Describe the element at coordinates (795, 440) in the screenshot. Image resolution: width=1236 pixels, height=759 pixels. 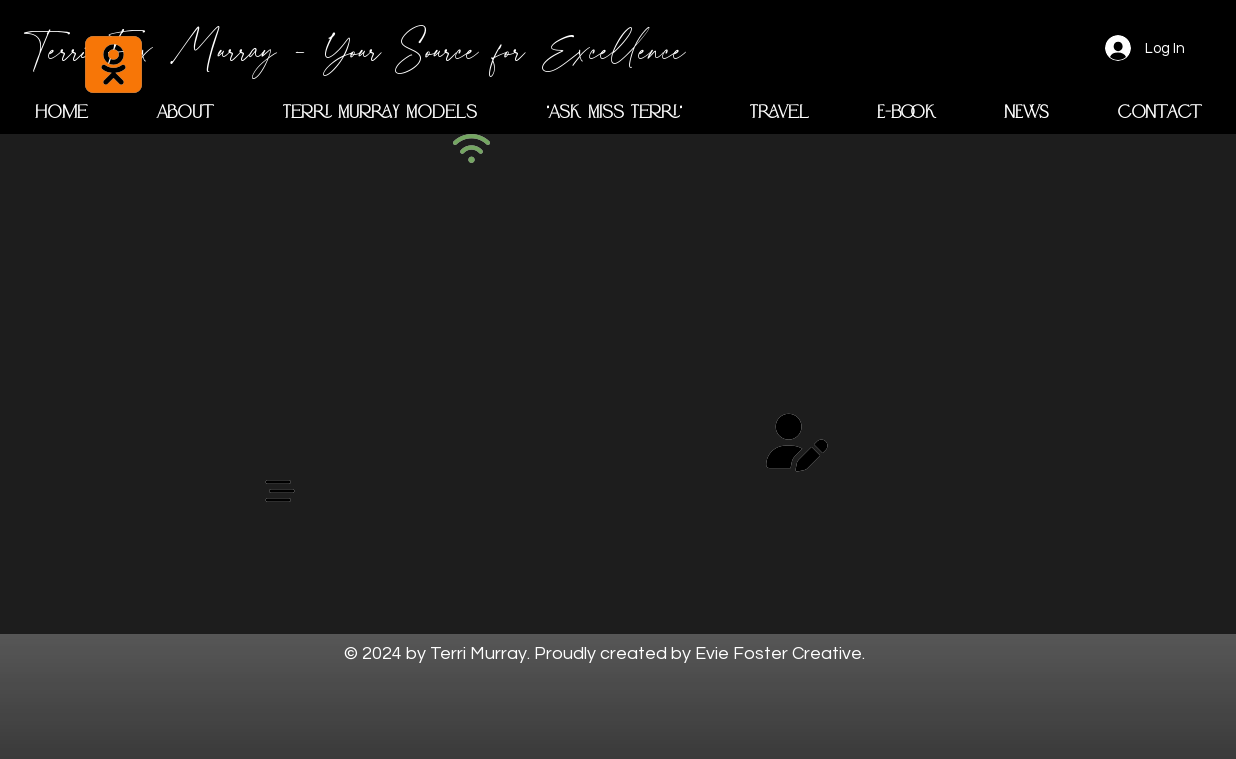
I see `edit user profile` at that location.